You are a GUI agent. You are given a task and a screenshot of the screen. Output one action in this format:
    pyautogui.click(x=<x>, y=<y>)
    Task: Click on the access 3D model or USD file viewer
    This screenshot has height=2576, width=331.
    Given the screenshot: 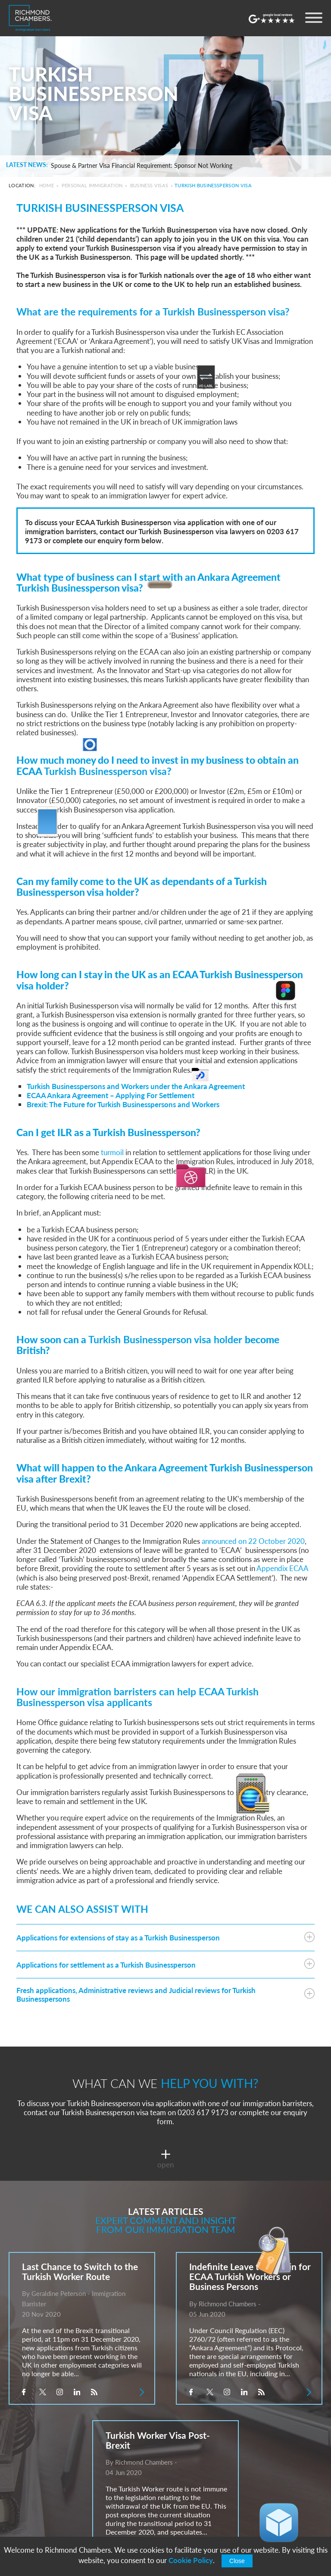 What is the action you would take?
    pyautogui.click(x=279, y=2522)
    